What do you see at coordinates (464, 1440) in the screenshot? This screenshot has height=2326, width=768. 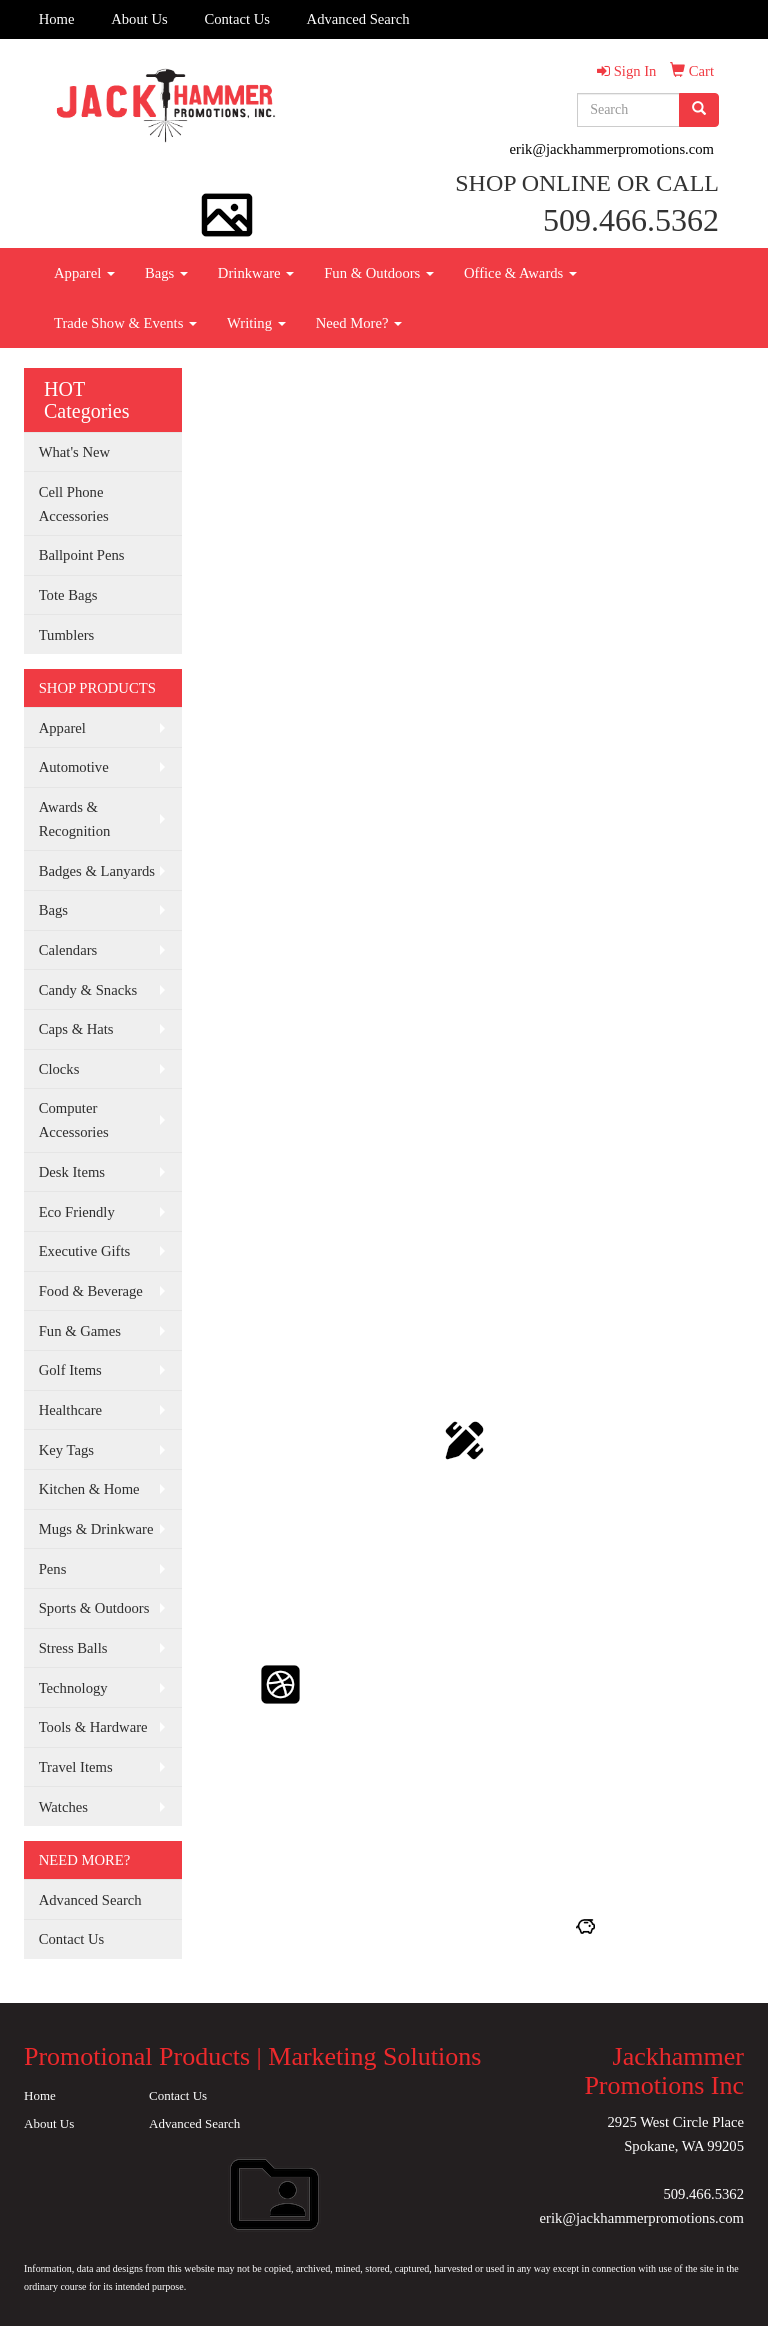 I see `access design or editing tools` at bounding box center [464, 1440].